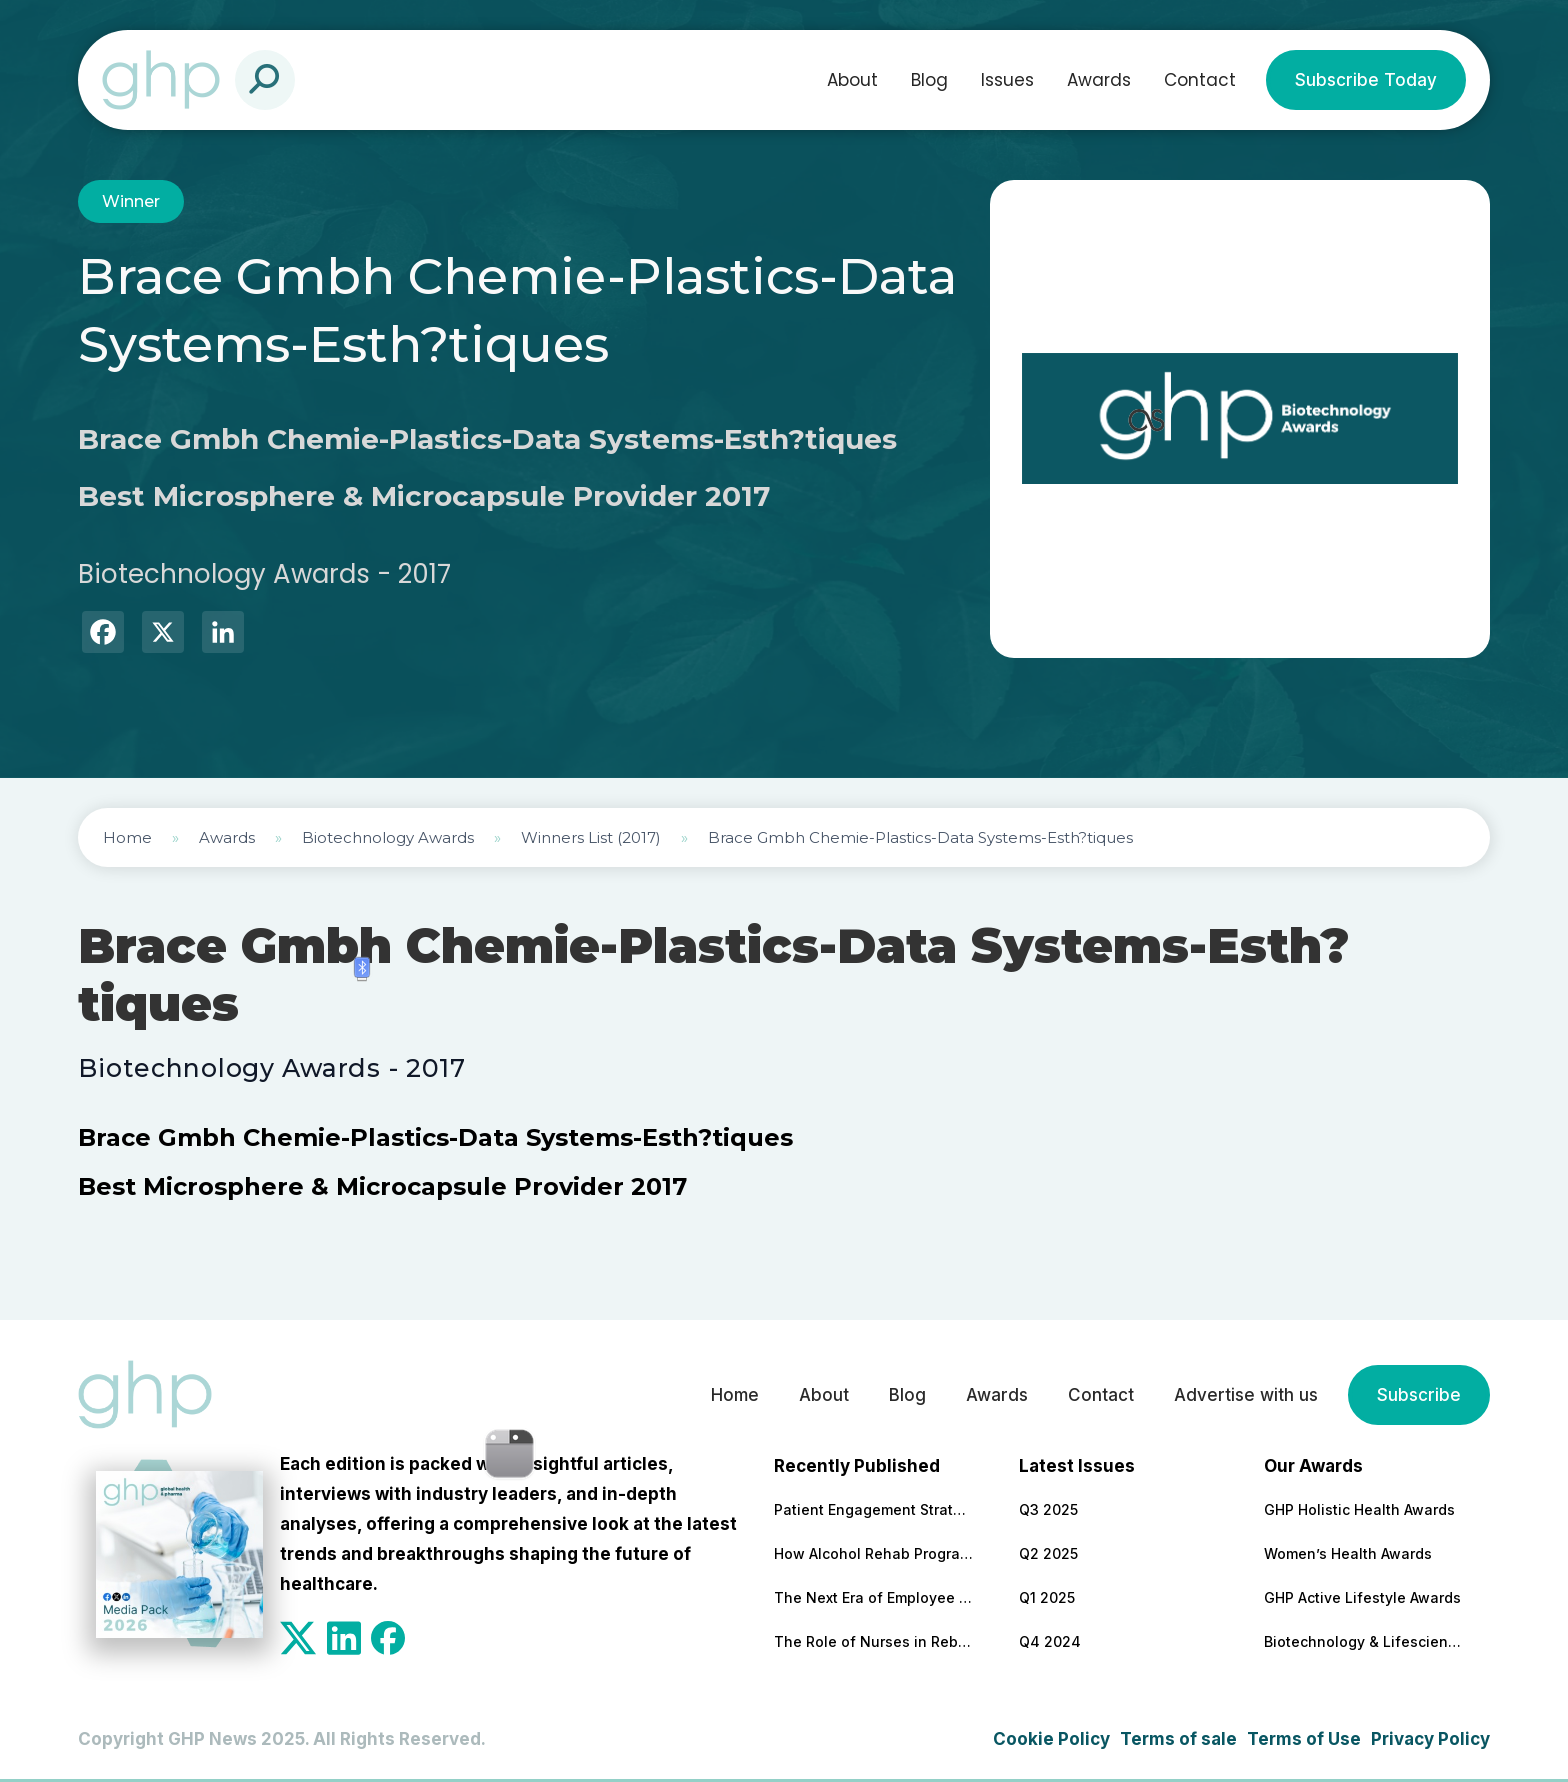 This screenshot has width=1568, height=1782. I want to click on connect your last.fm account, so click(1146, 417).